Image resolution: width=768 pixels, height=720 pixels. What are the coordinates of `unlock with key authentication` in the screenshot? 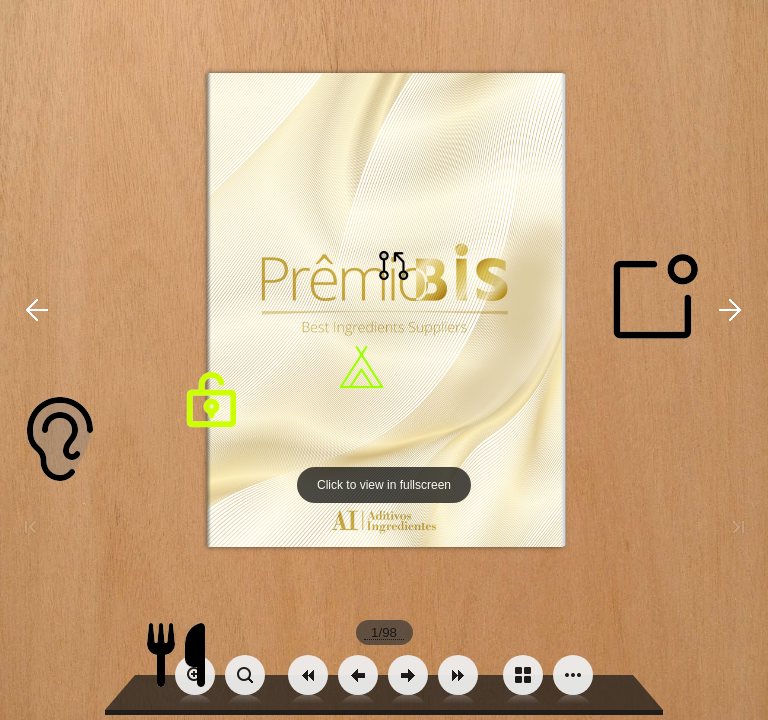 It's located at (211, 402).